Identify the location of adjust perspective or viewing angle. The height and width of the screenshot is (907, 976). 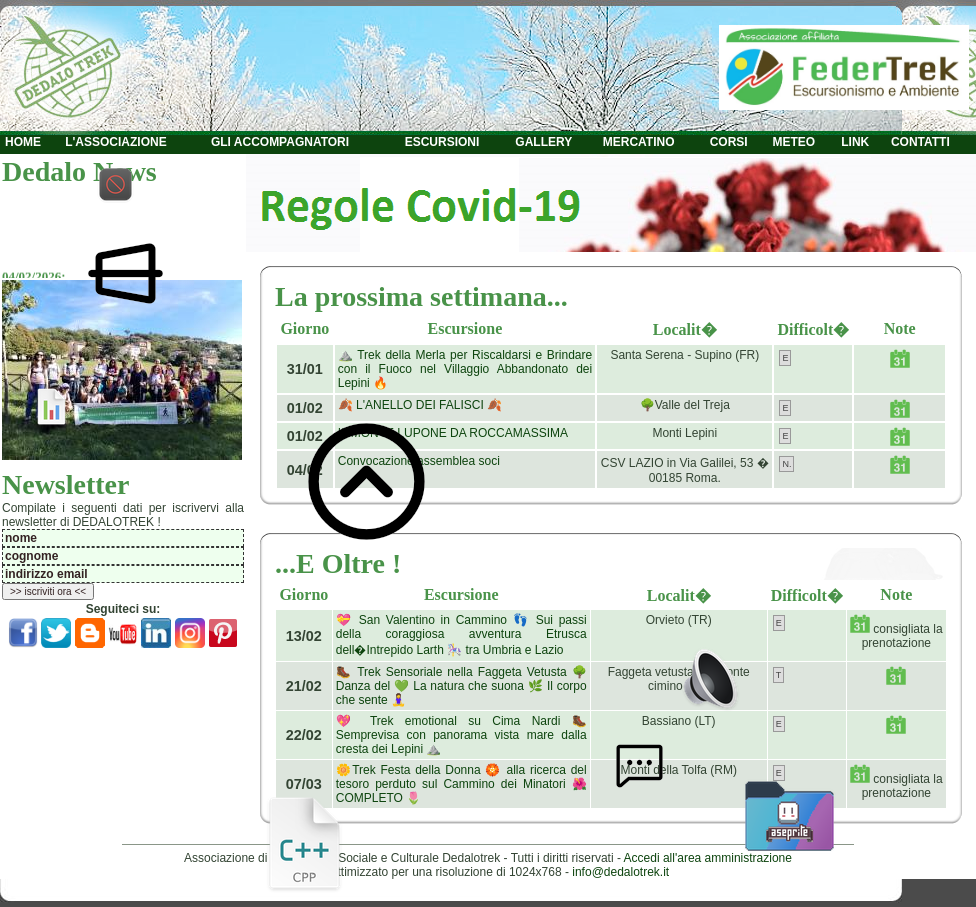
(125, 273).